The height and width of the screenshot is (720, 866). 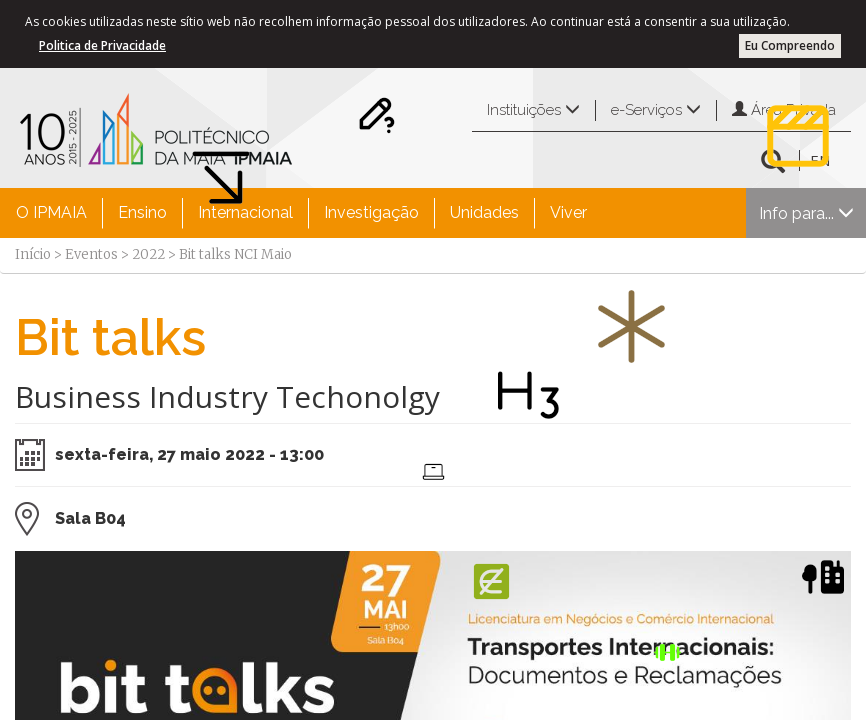 What do you see at coordinates (221, 180) in the screenshot?
I see `move item to bottom-right corner` at bounding box center [221, 180].